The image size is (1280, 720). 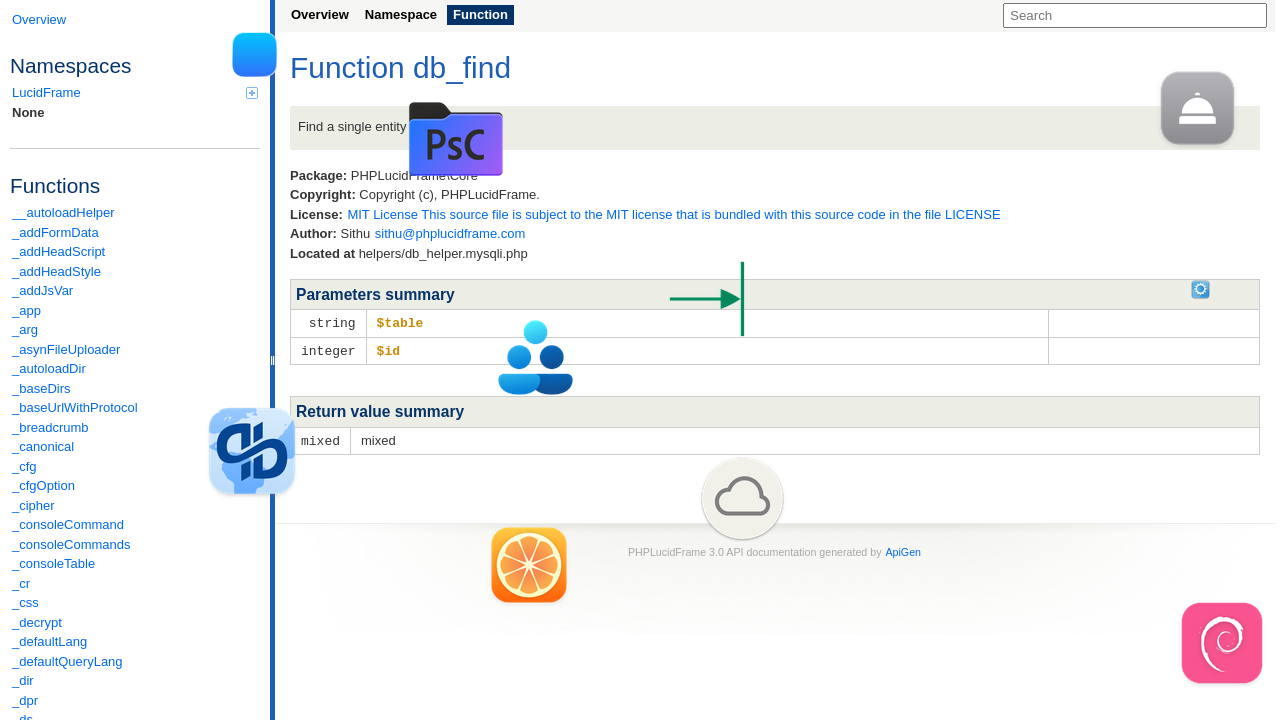 What do you see at coordinates (535, 357) in the screenshot?
I see `indicates shared access or multiple users` at bounding box center [535, 357].